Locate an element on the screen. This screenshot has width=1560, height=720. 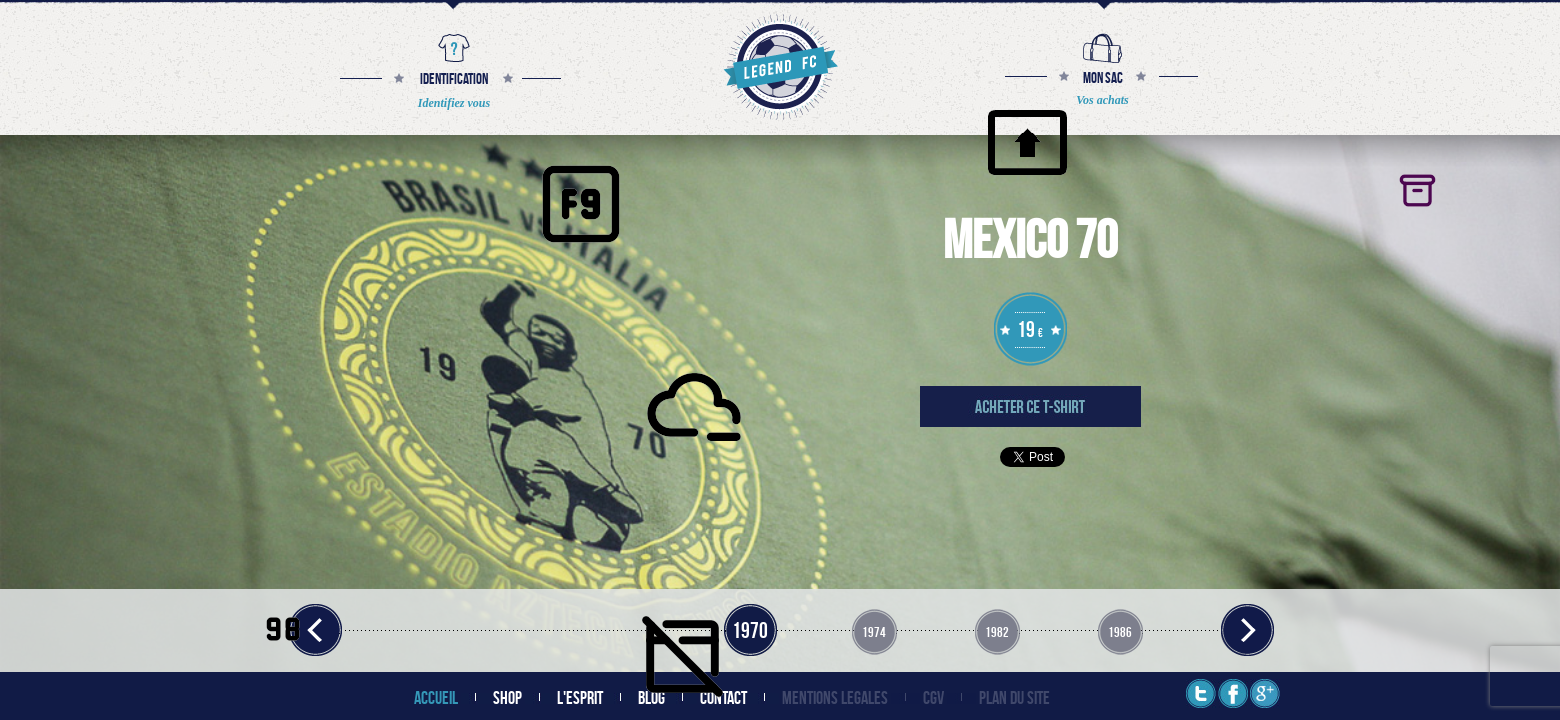
remove from cloud storage is located at coordinates (694, 407).